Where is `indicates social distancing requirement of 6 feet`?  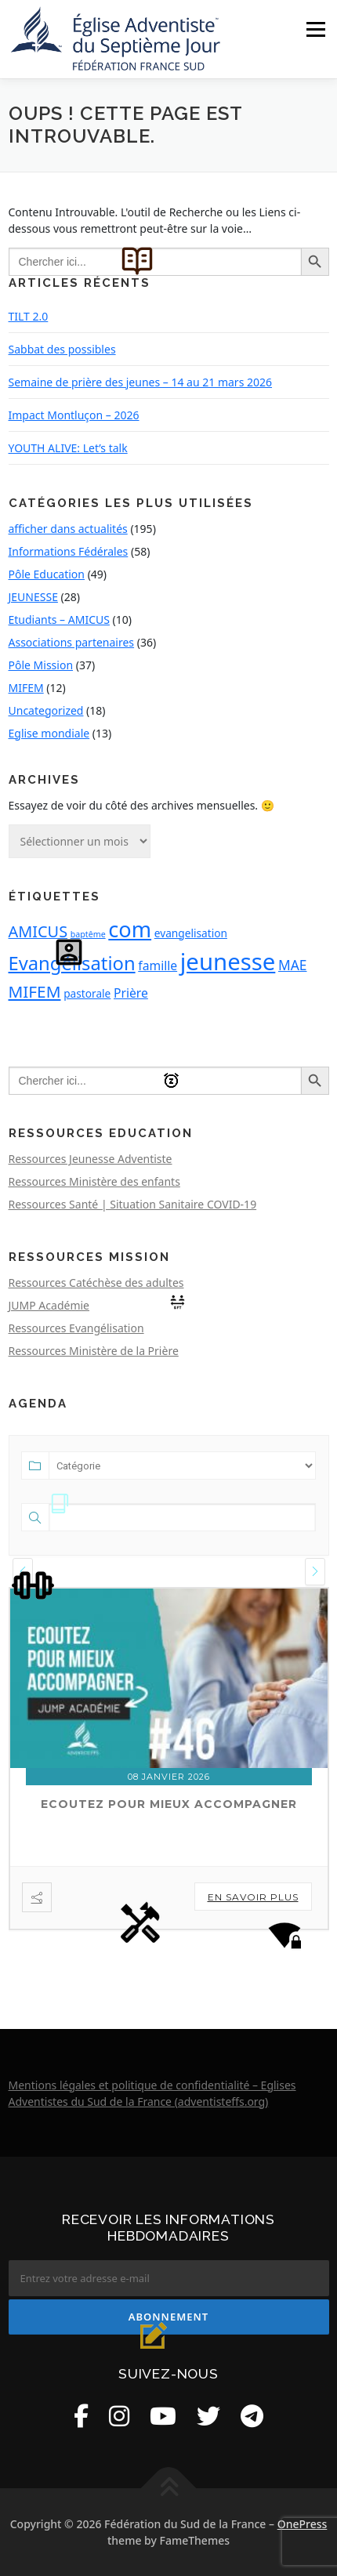 indicates social distancing requirement of 6 feet is located at coordinates (177, 1302).